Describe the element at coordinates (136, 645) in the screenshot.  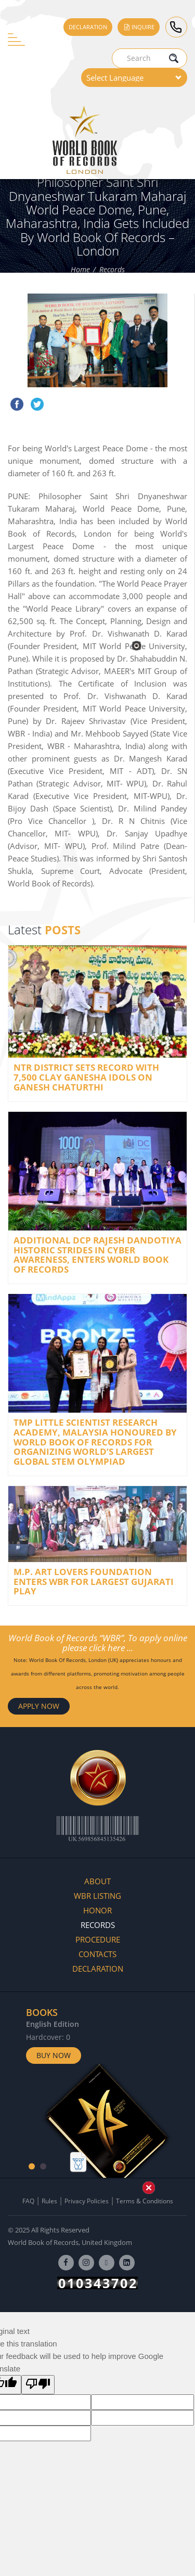
I see `adjust speaker or audio output settings` at that location.